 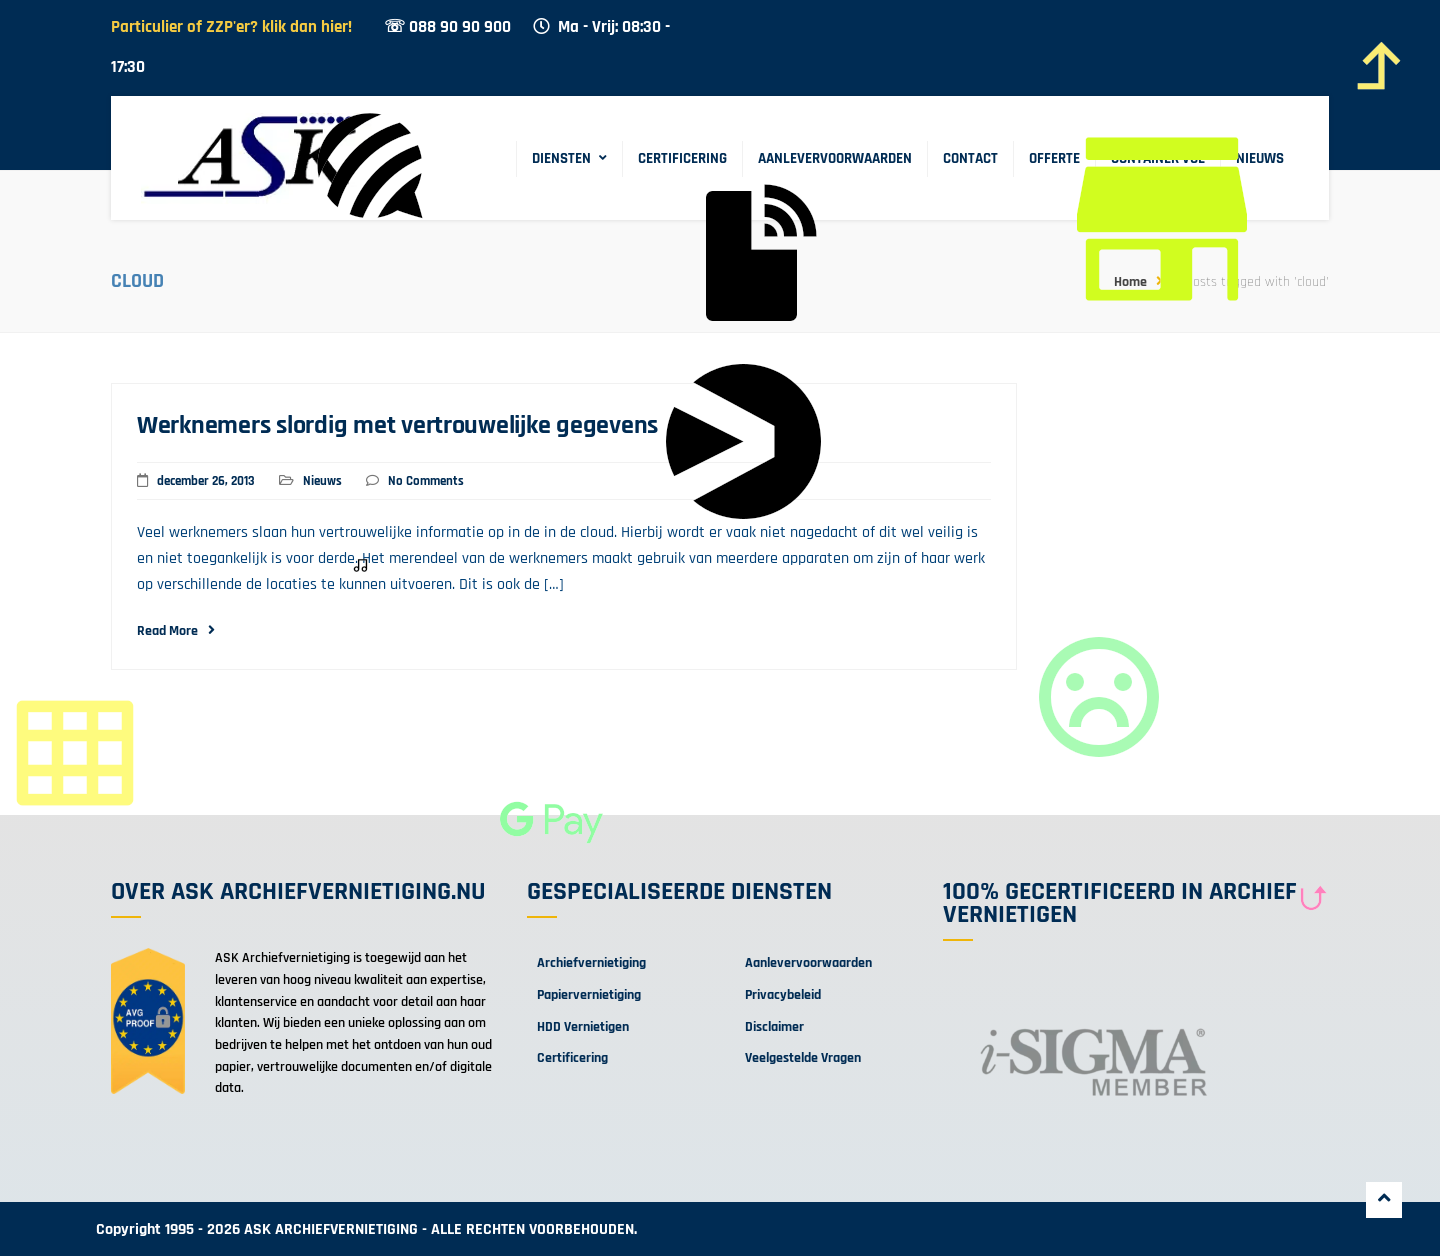 I want to click on redo or repeat the last action, so click(x=1312, y=898).